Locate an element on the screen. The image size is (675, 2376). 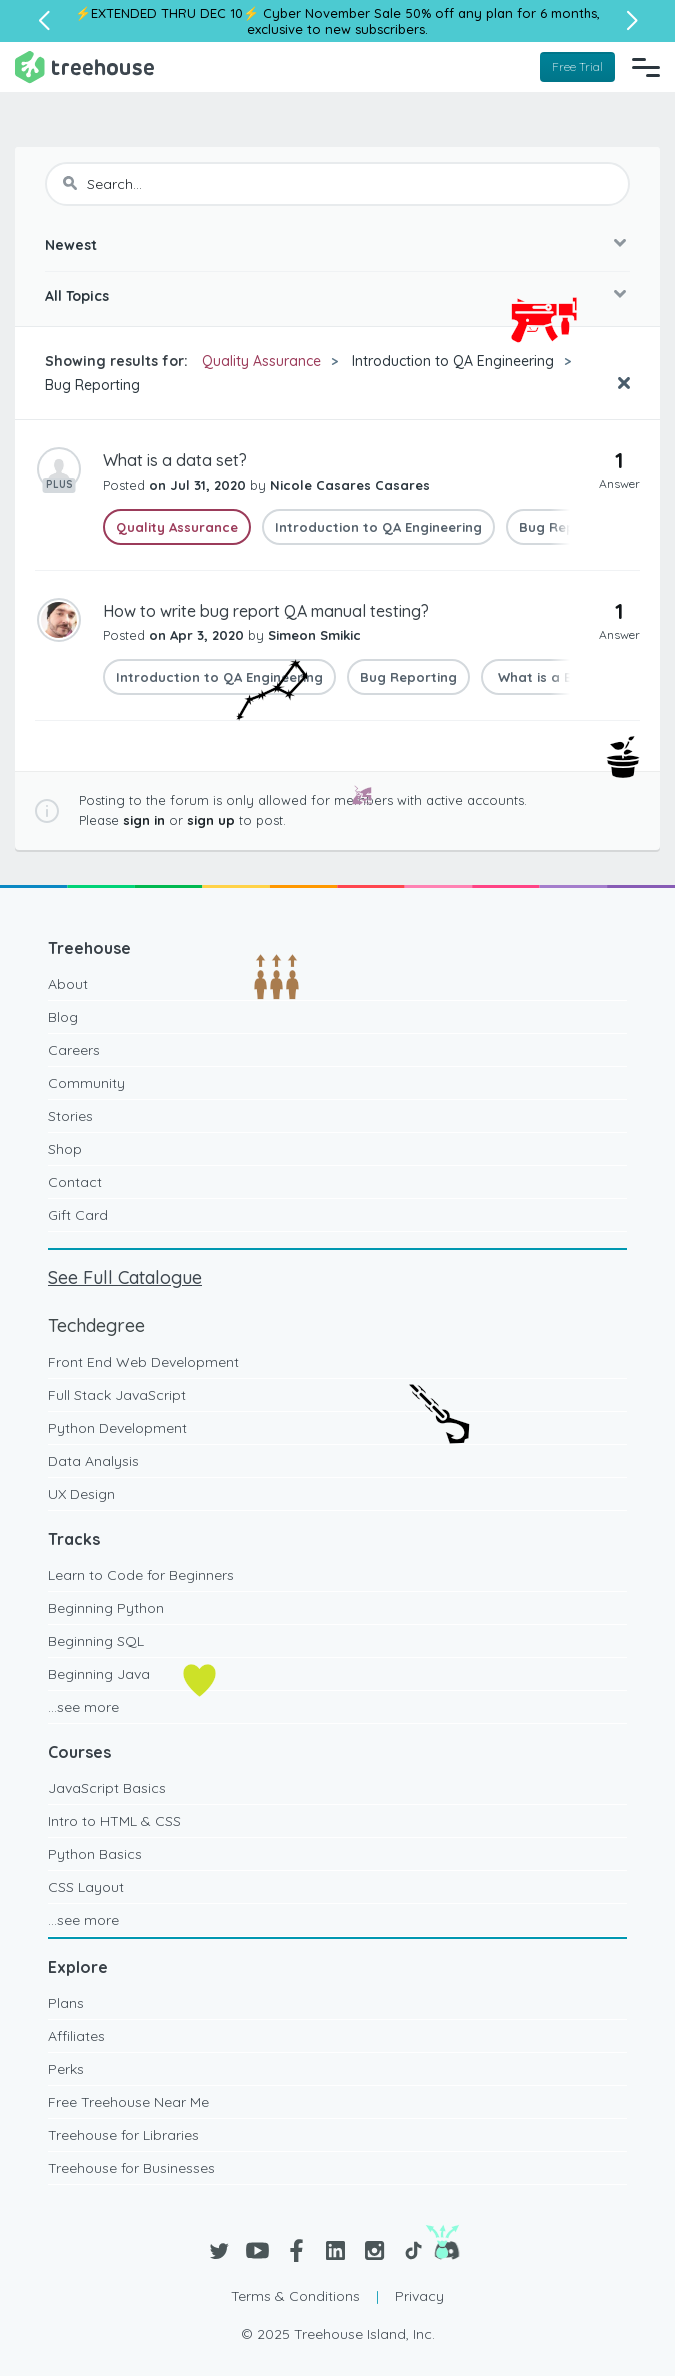
upgrade your team or group members is located at coordinates (276, 976).